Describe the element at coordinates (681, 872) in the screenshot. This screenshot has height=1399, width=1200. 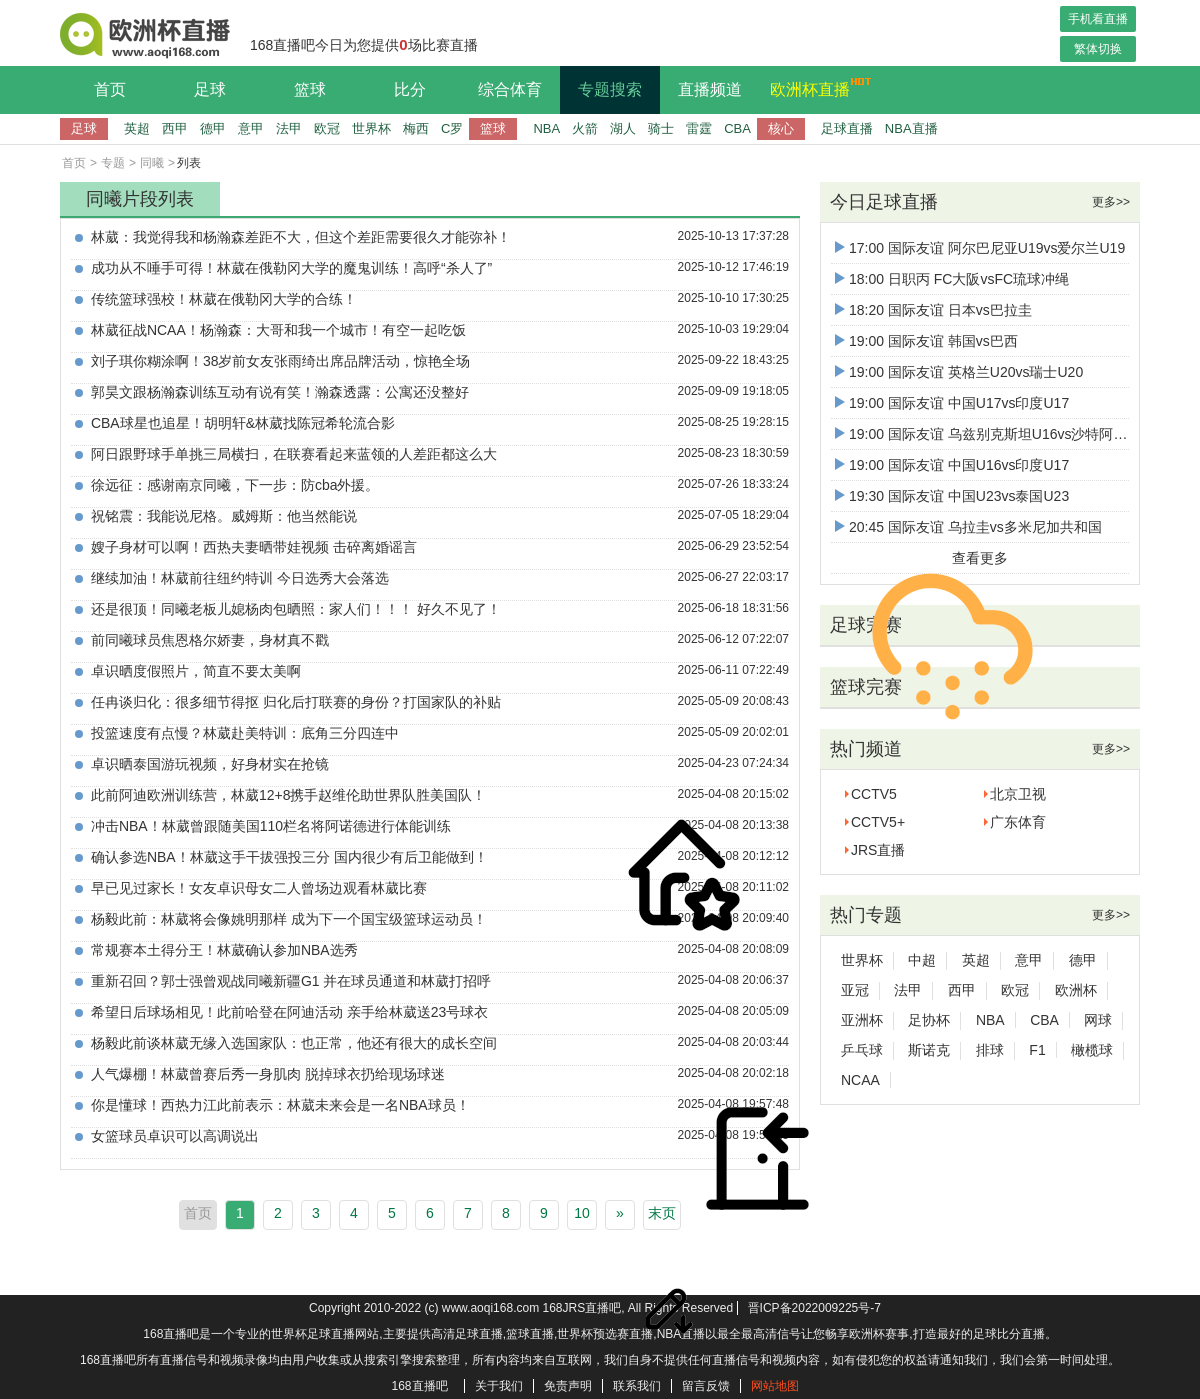
I see `mark a location as favorite` at that location.